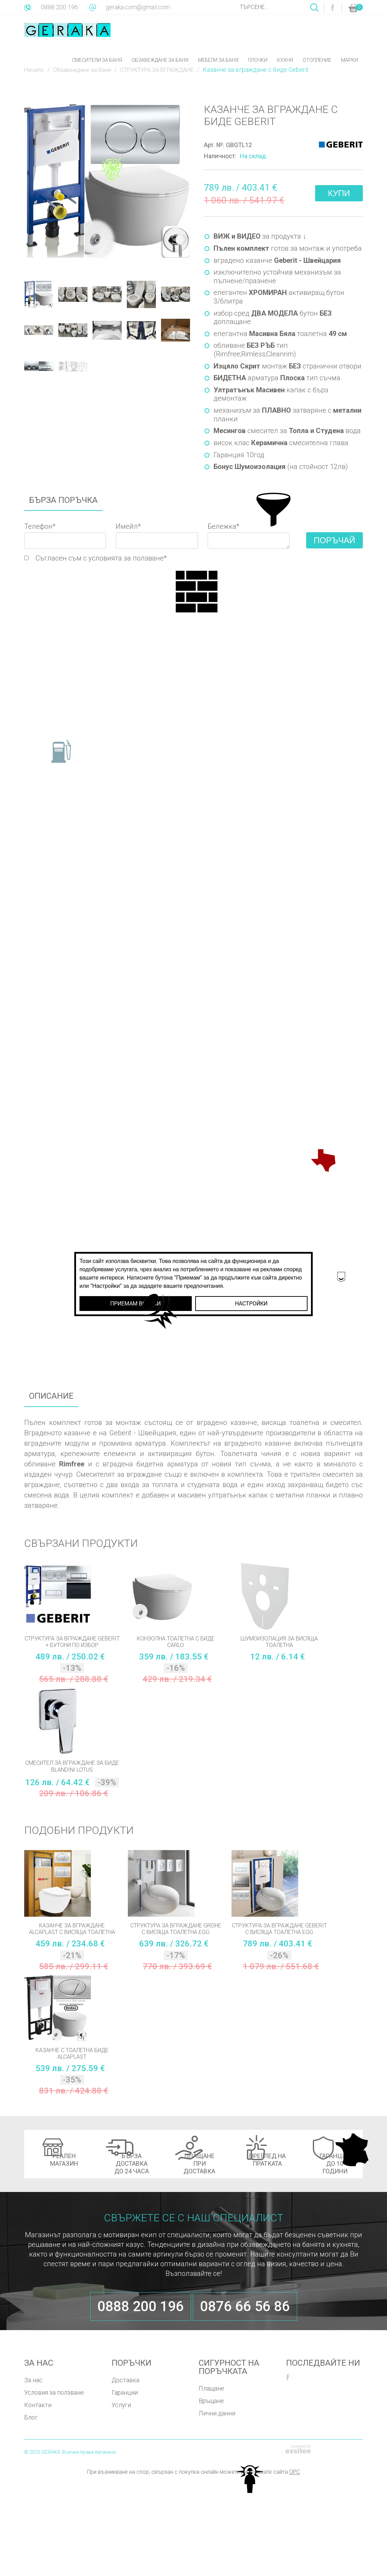 The image size is (387, 2576). What do you see at coordinates (352, 2150) in the screenshot?
I see `select France as your country or region` at bounding box center [352, 2150].